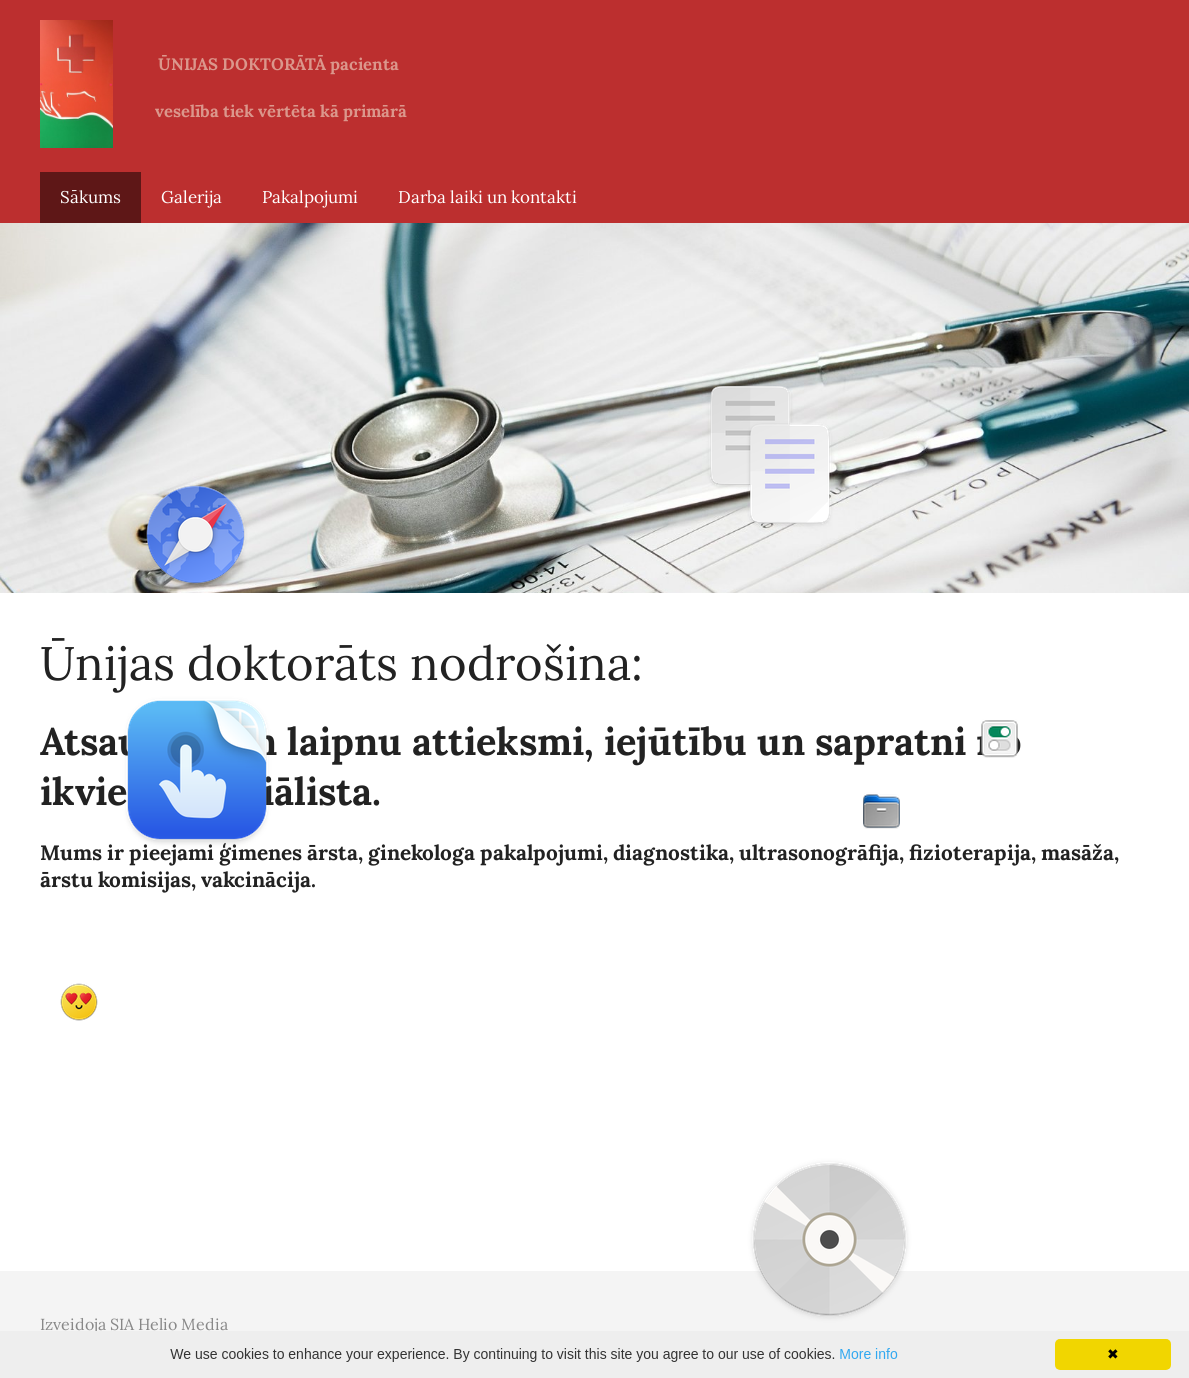  What do you see at coordinates (195, 534) in the screenshot?
I see `open the web browser` at bounding box center [195, 534].